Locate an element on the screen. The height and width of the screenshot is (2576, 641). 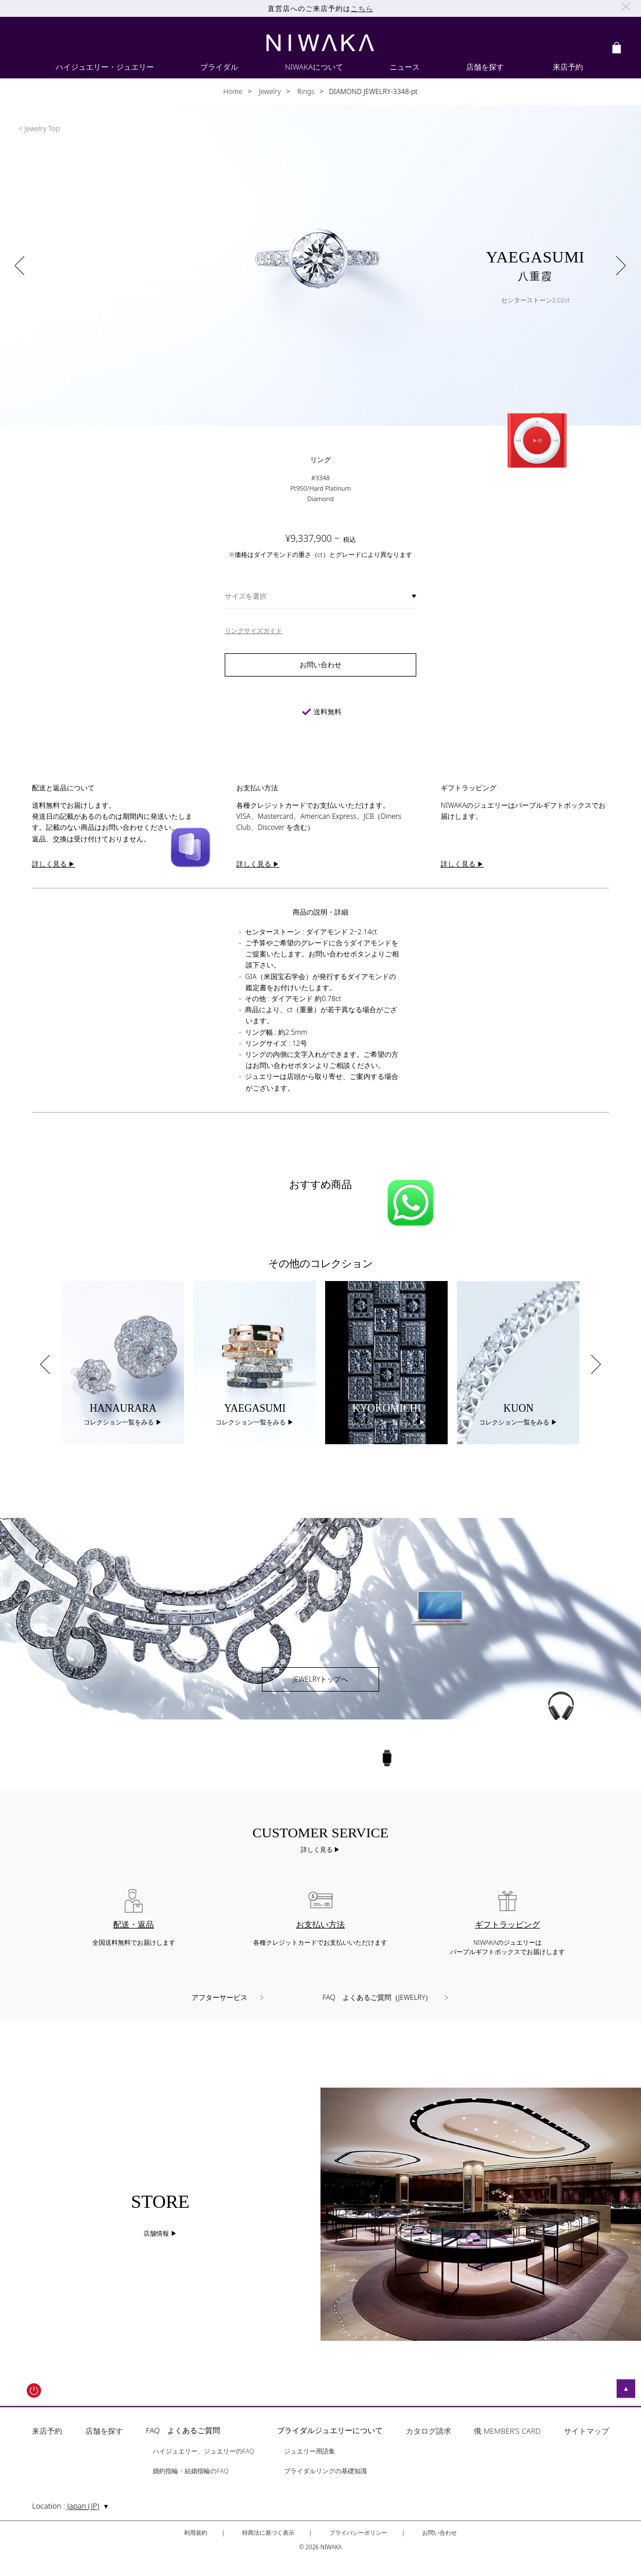
manage your paired Apple Watch is located at coordinates (387, 1758).